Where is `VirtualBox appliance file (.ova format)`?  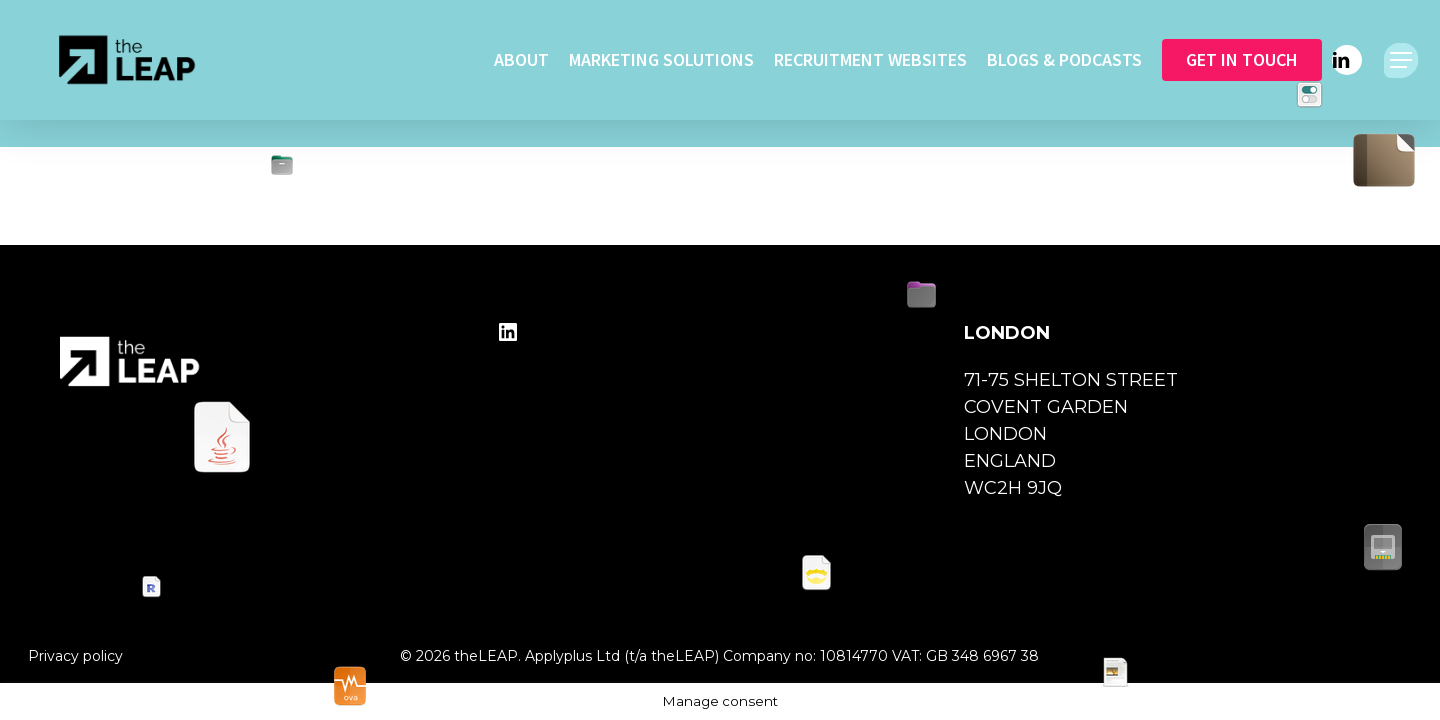
VirtualBox appliance file (.ova format) is located at coordinates (350, 686).